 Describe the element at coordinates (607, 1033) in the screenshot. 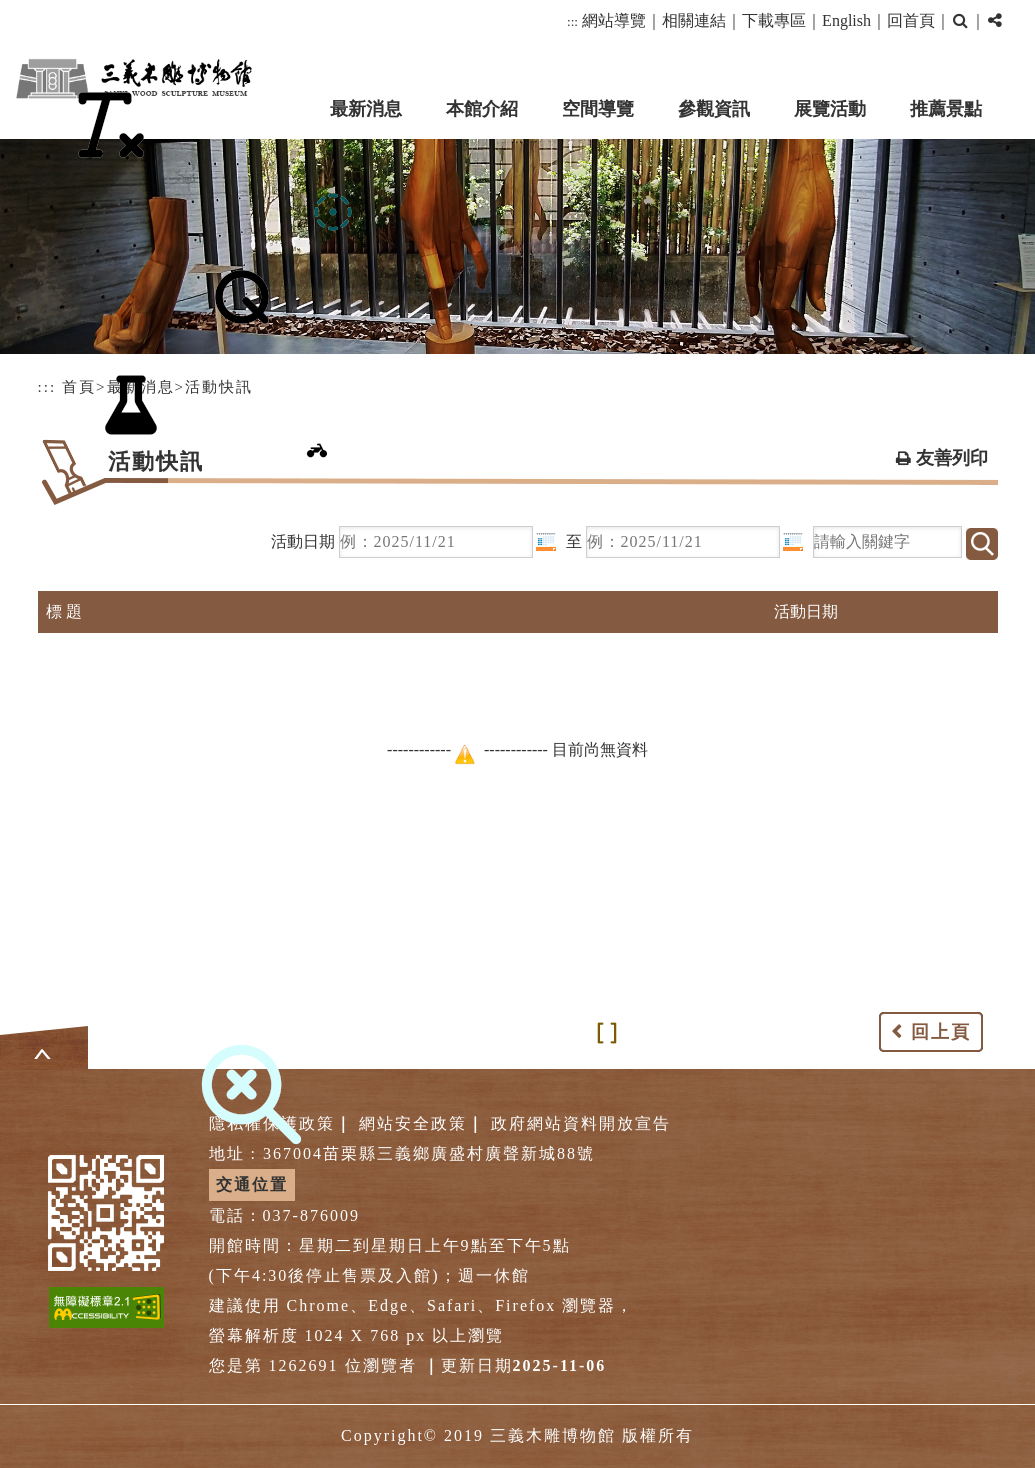

I see `insert code or text brackets` at that location.